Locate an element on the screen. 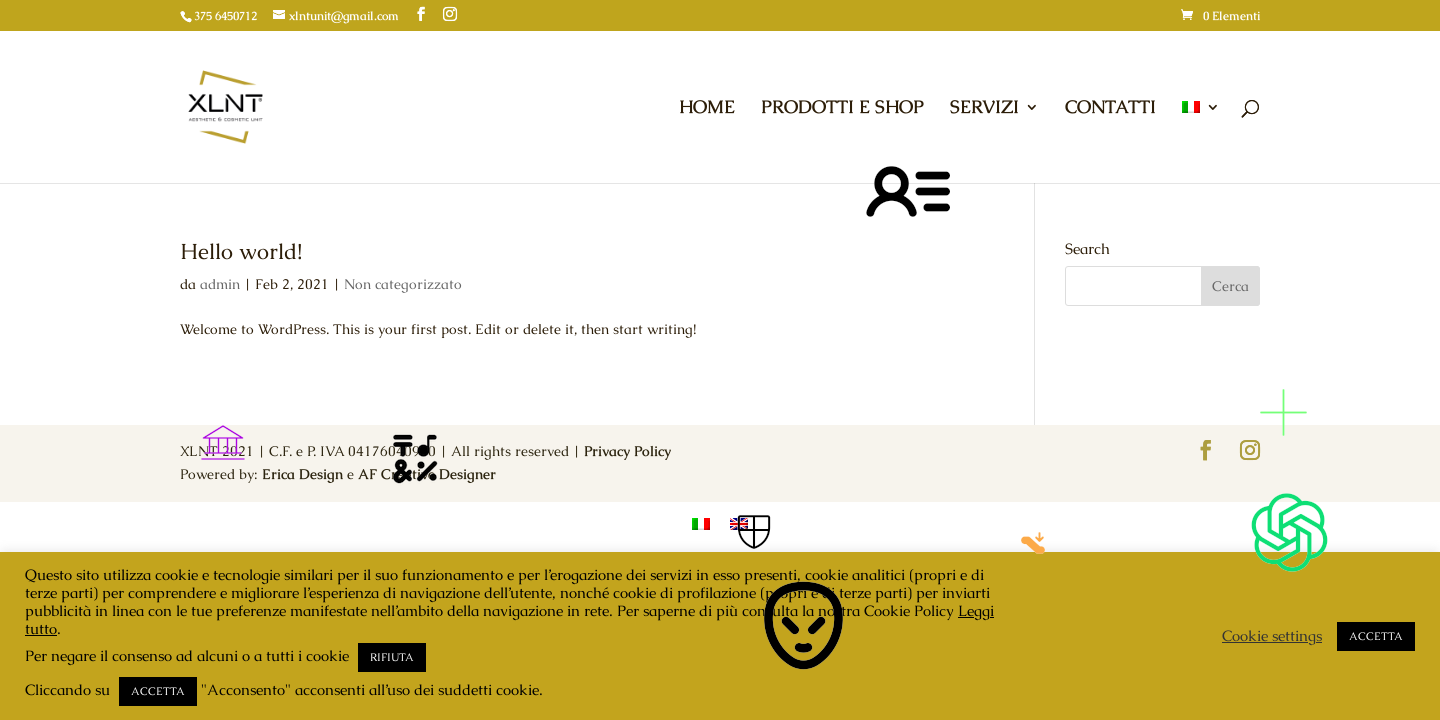 This screenshot has height=720, width=1440. view security or protection settings is located at coordinates (754, 530).